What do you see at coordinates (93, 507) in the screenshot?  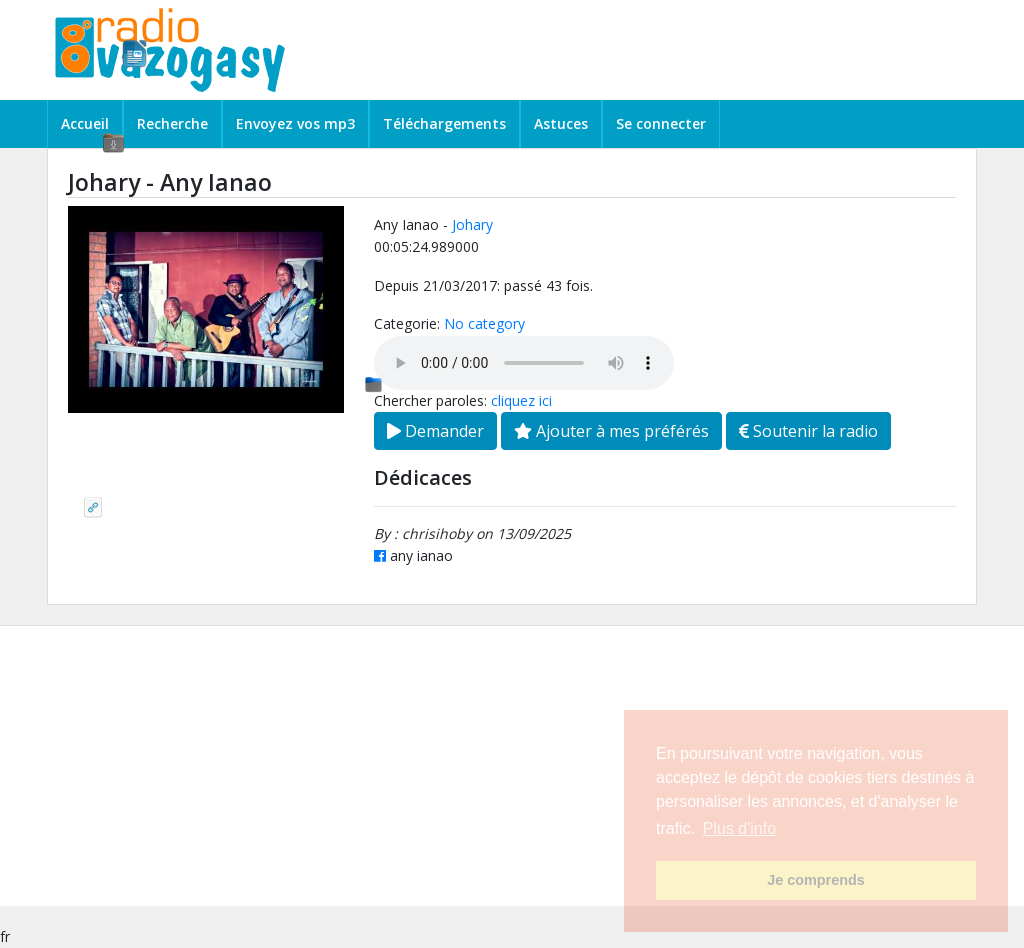 I see `a windows internet shortcut file` at bounding box center [93, 507].